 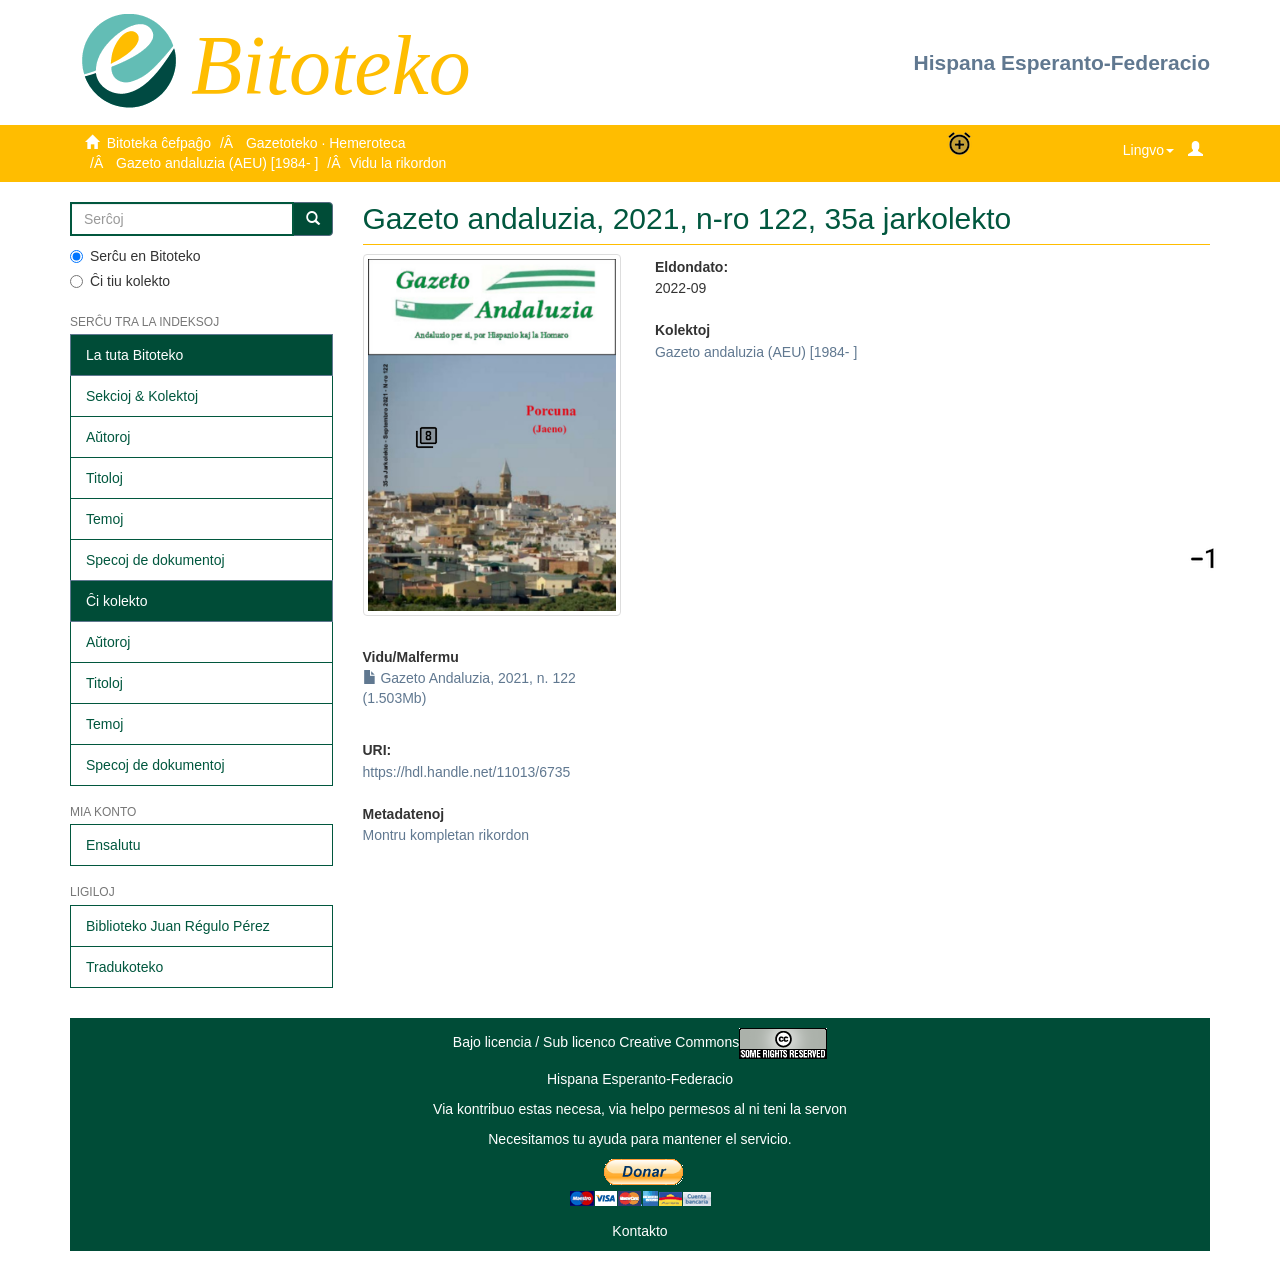 What do you see at coordinates (426, 437) in the screenshot?
I see `view photo filter number 8` at bounding box center [426, 437].